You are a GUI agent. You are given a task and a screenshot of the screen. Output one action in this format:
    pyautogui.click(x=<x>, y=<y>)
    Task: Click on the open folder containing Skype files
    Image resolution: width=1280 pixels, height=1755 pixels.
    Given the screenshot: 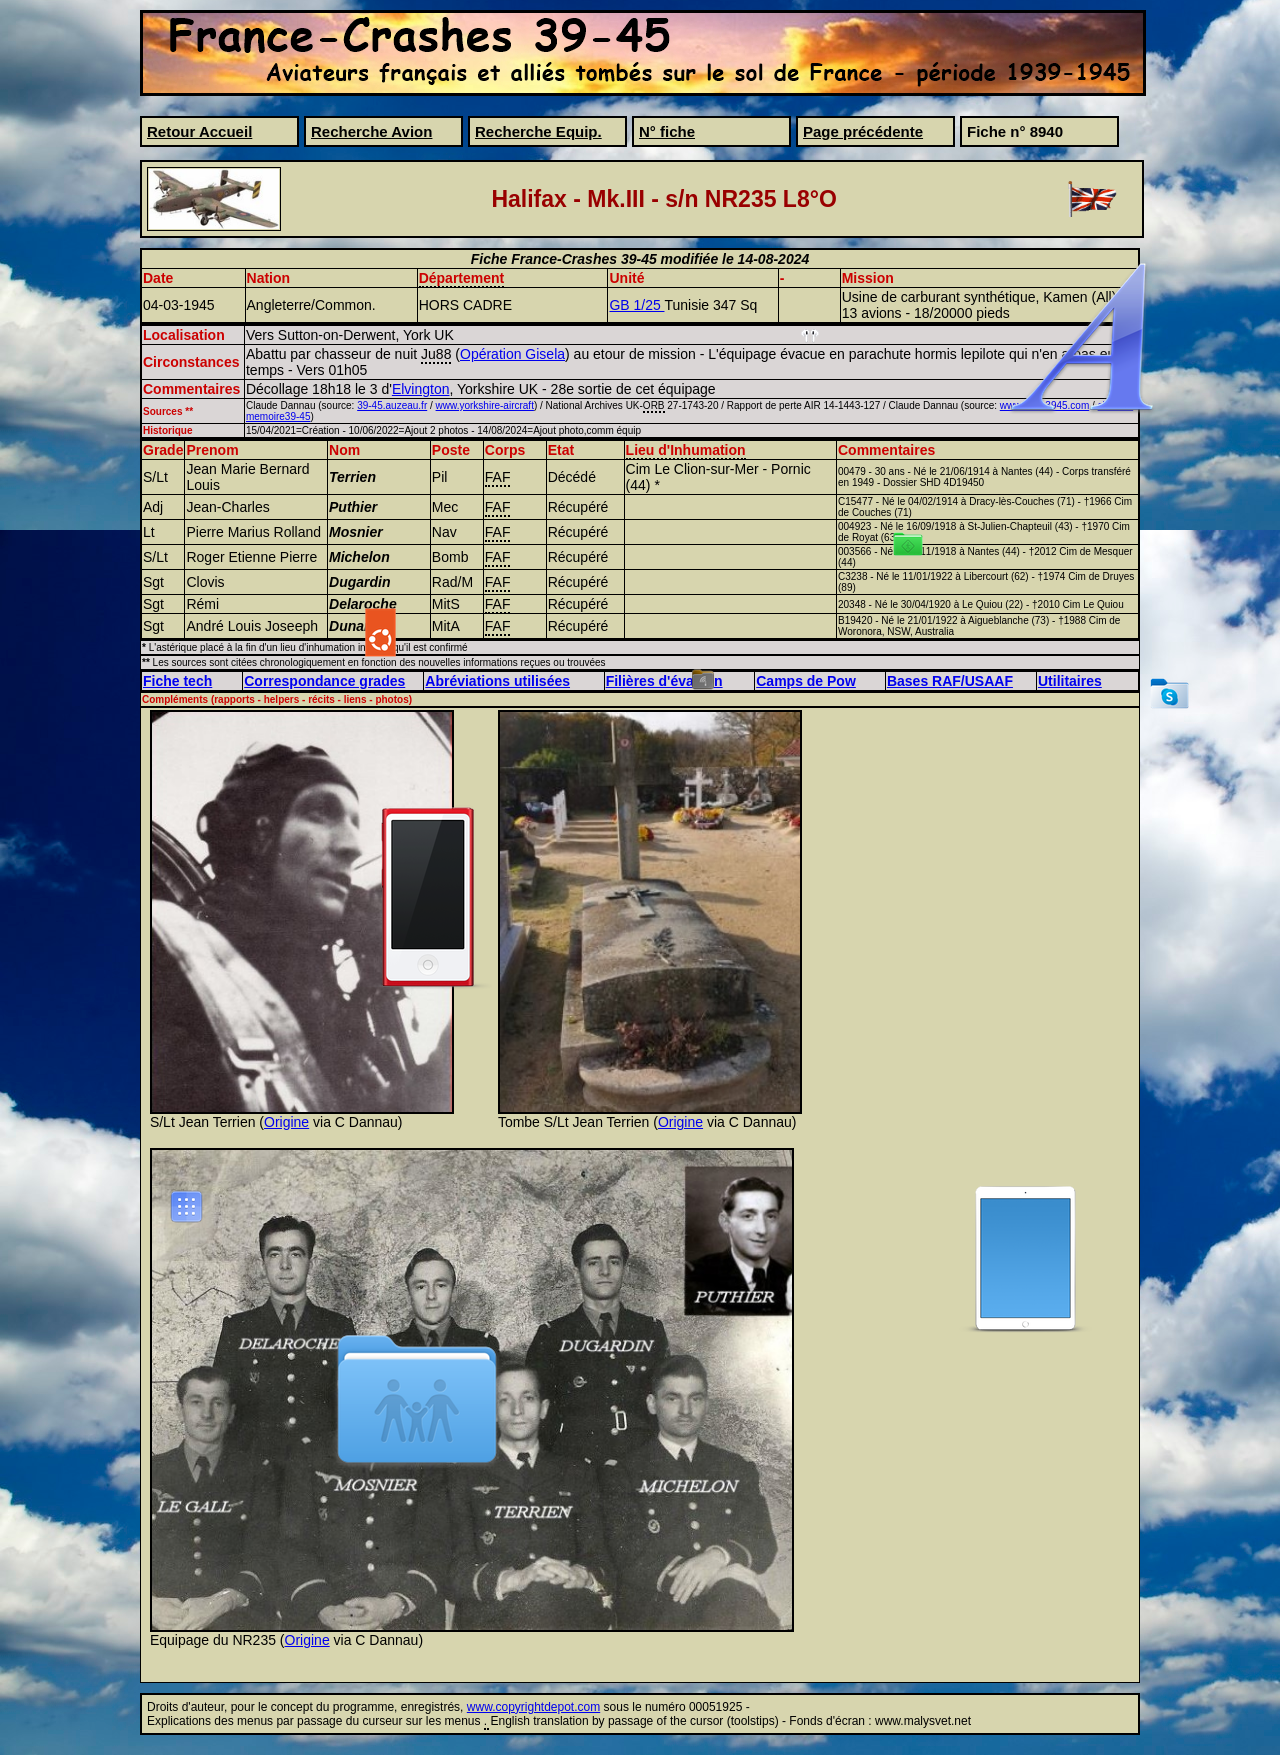 What is the action you would take?
    pyautogui.click(x=1169, y=694)
    